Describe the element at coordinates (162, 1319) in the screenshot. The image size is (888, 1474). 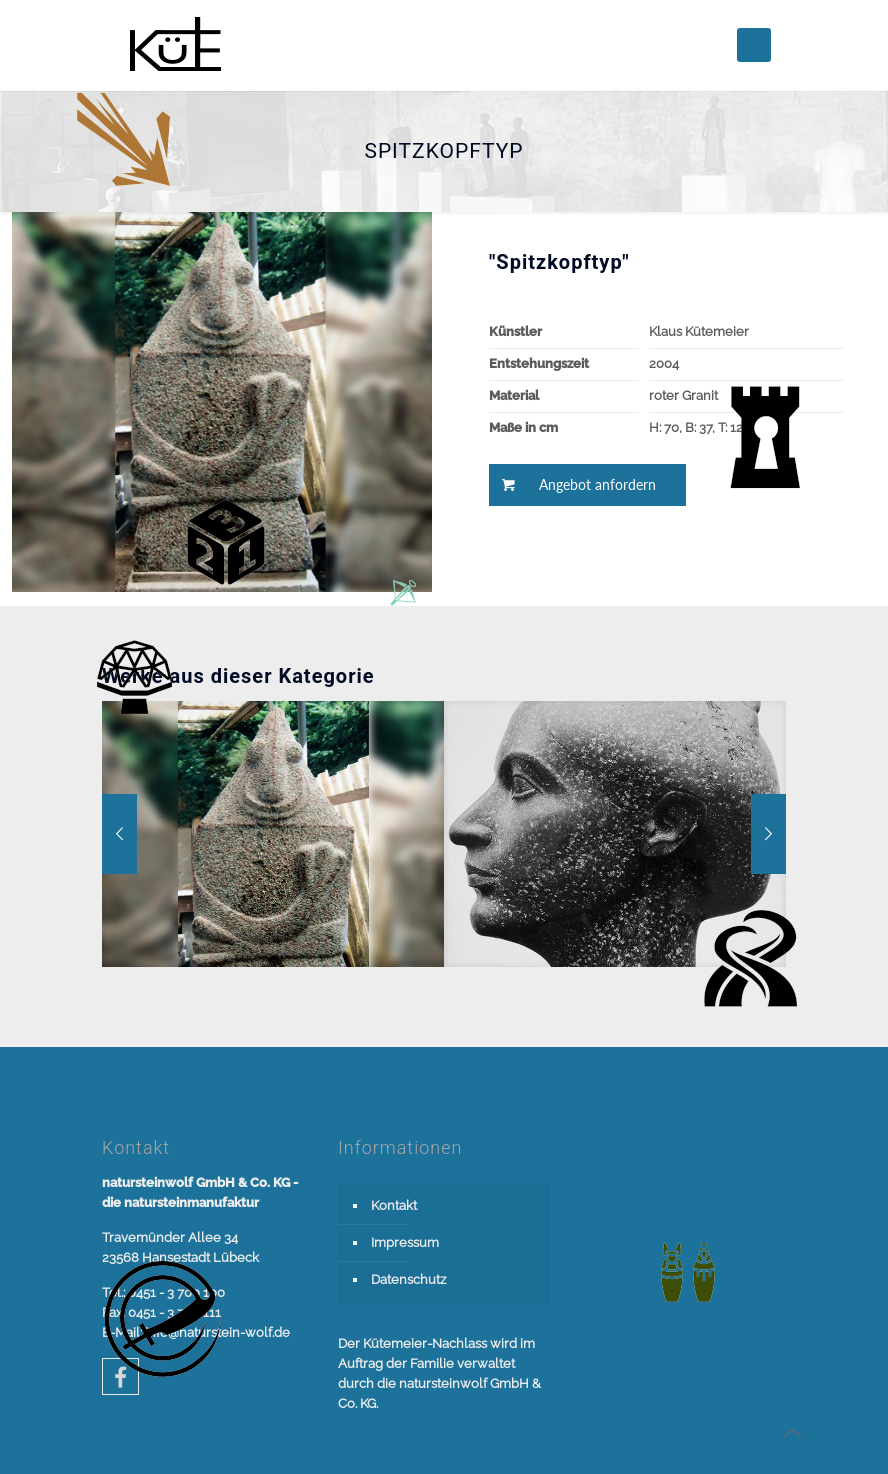
I see `activate spin attack or special sword ability` at that location.